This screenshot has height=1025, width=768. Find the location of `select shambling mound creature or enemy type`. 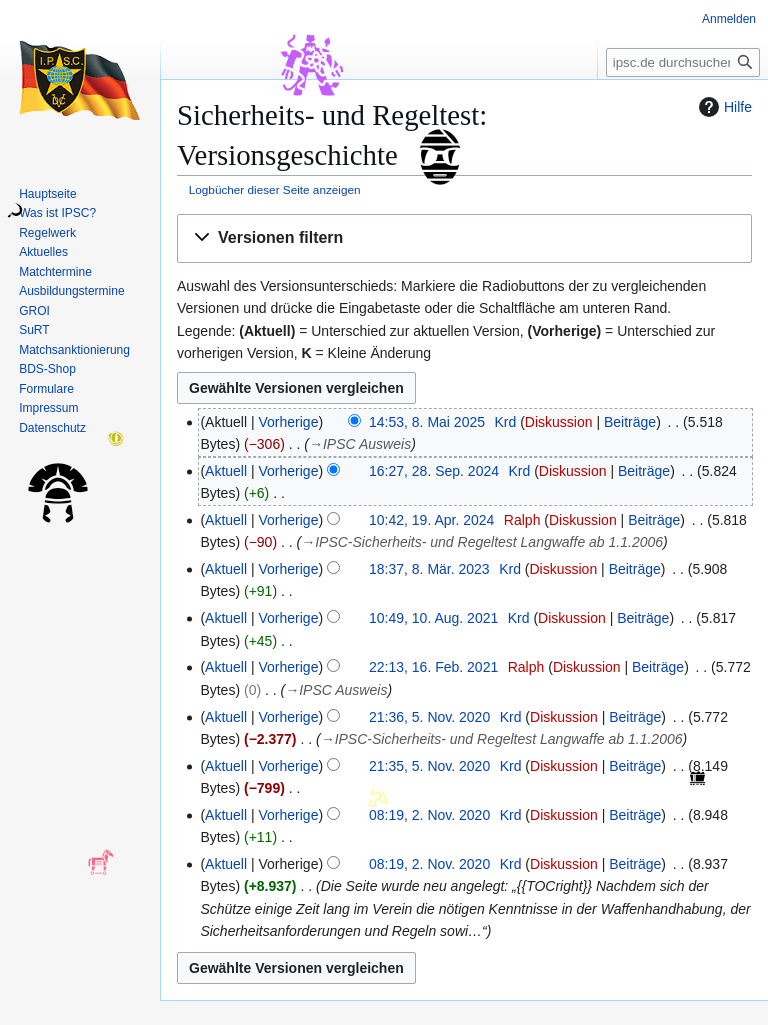

select shambling mound creature or enemy type is located at coordinates (312, 65).